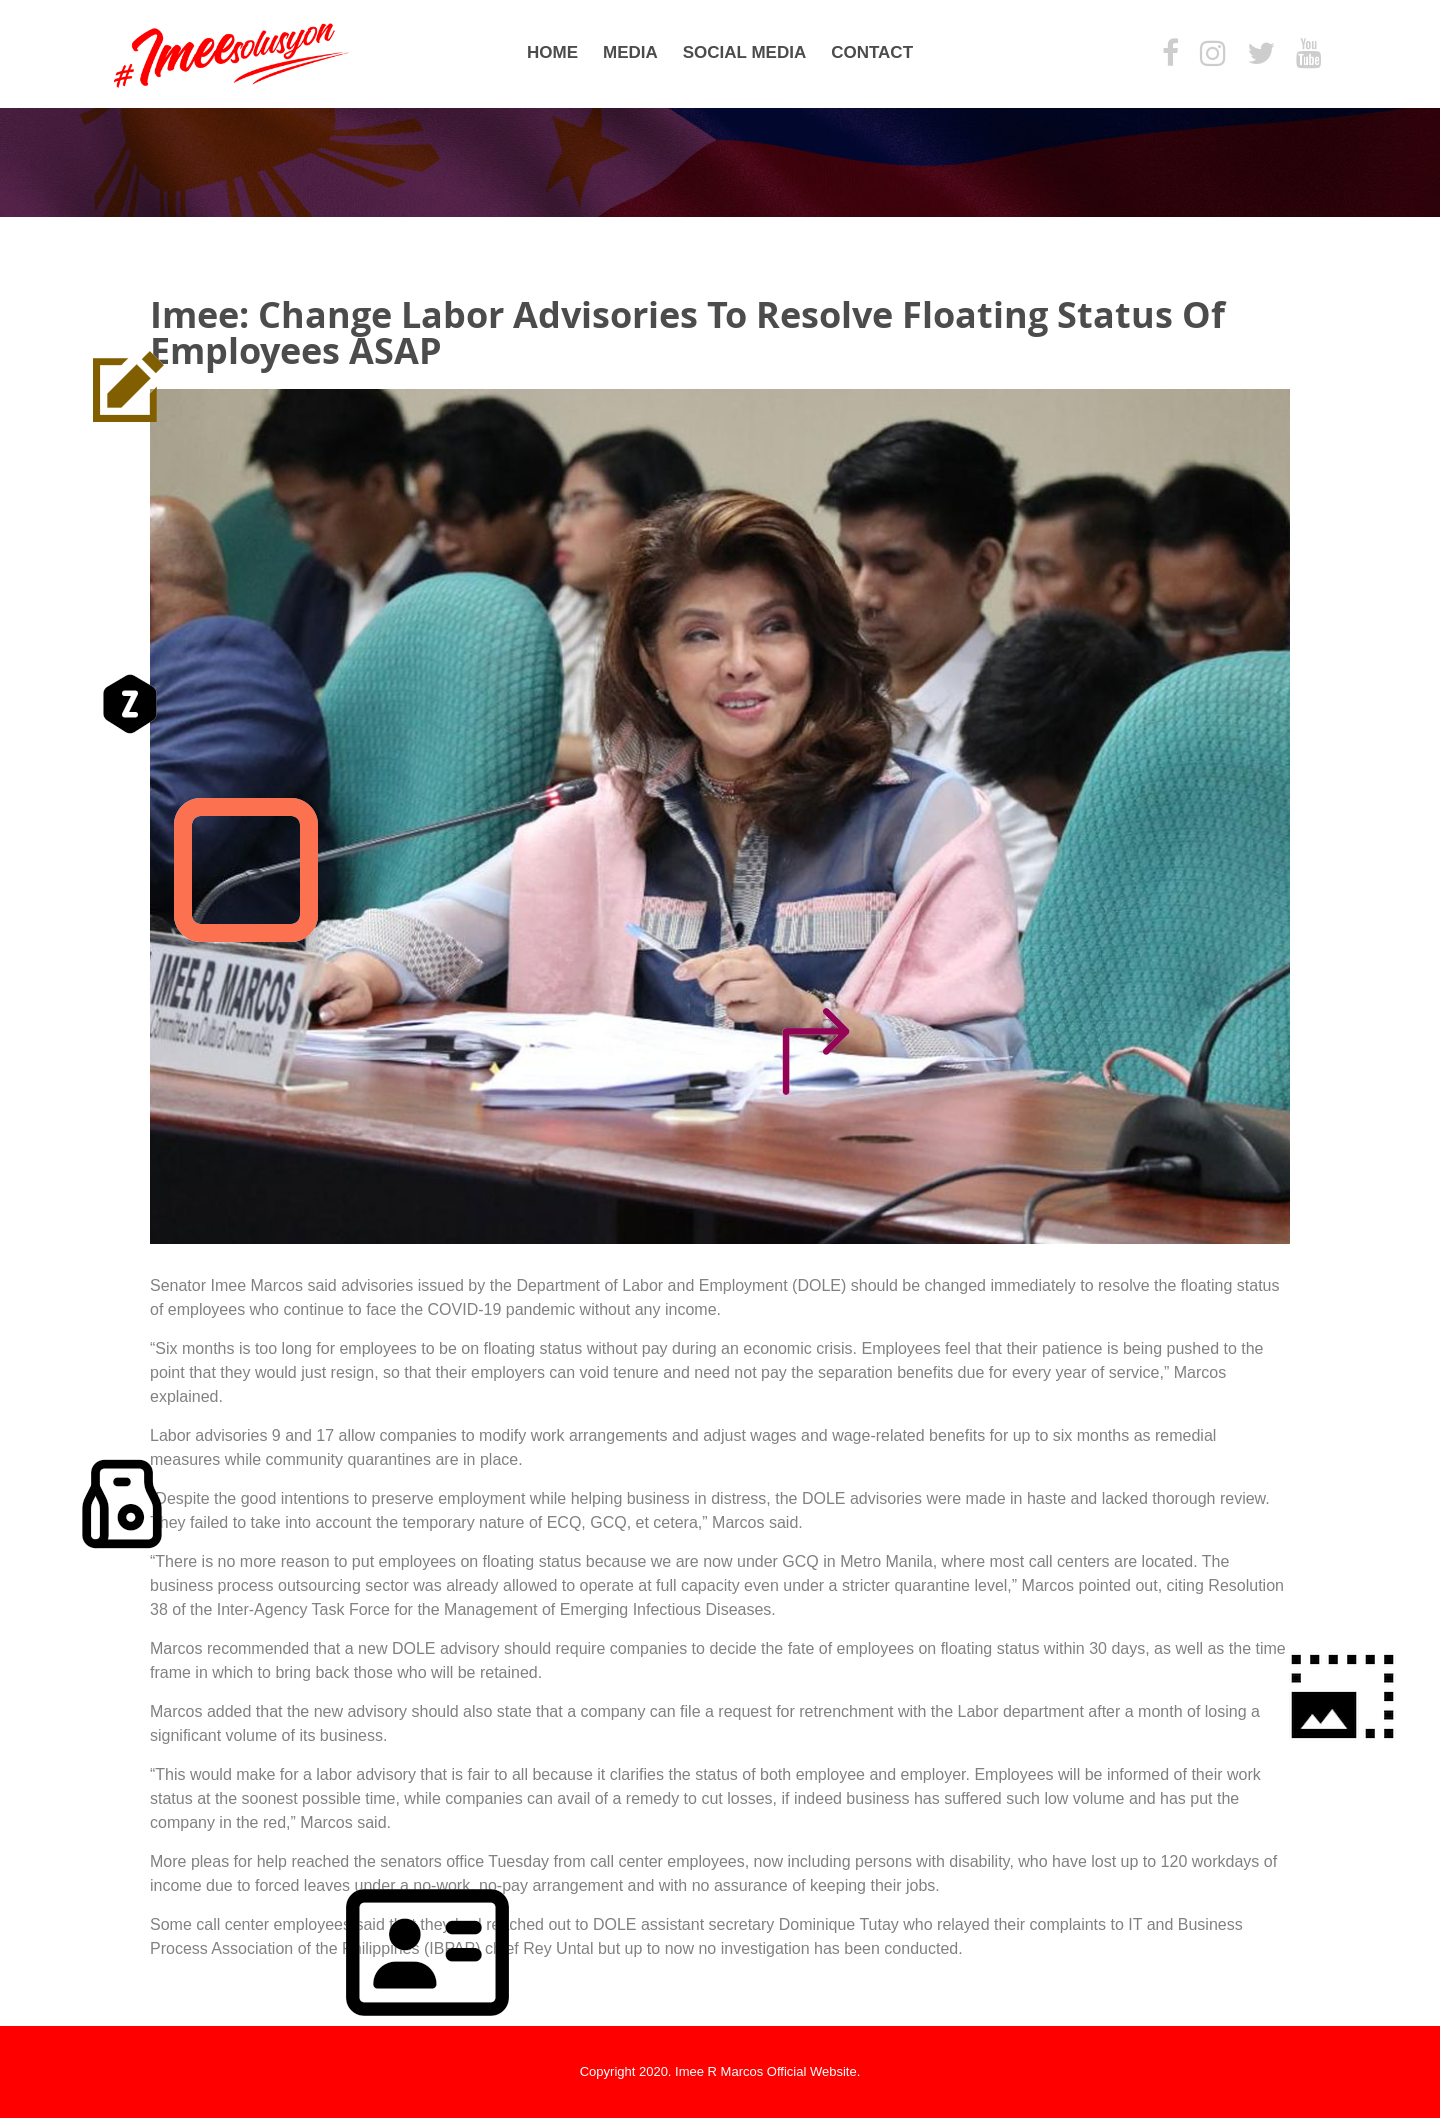 The width and height of the screenshot is (1440, 2118). Describe the element at coordinates (122, 1504) in the screenshot. I see `view your shopping bag` at that location.